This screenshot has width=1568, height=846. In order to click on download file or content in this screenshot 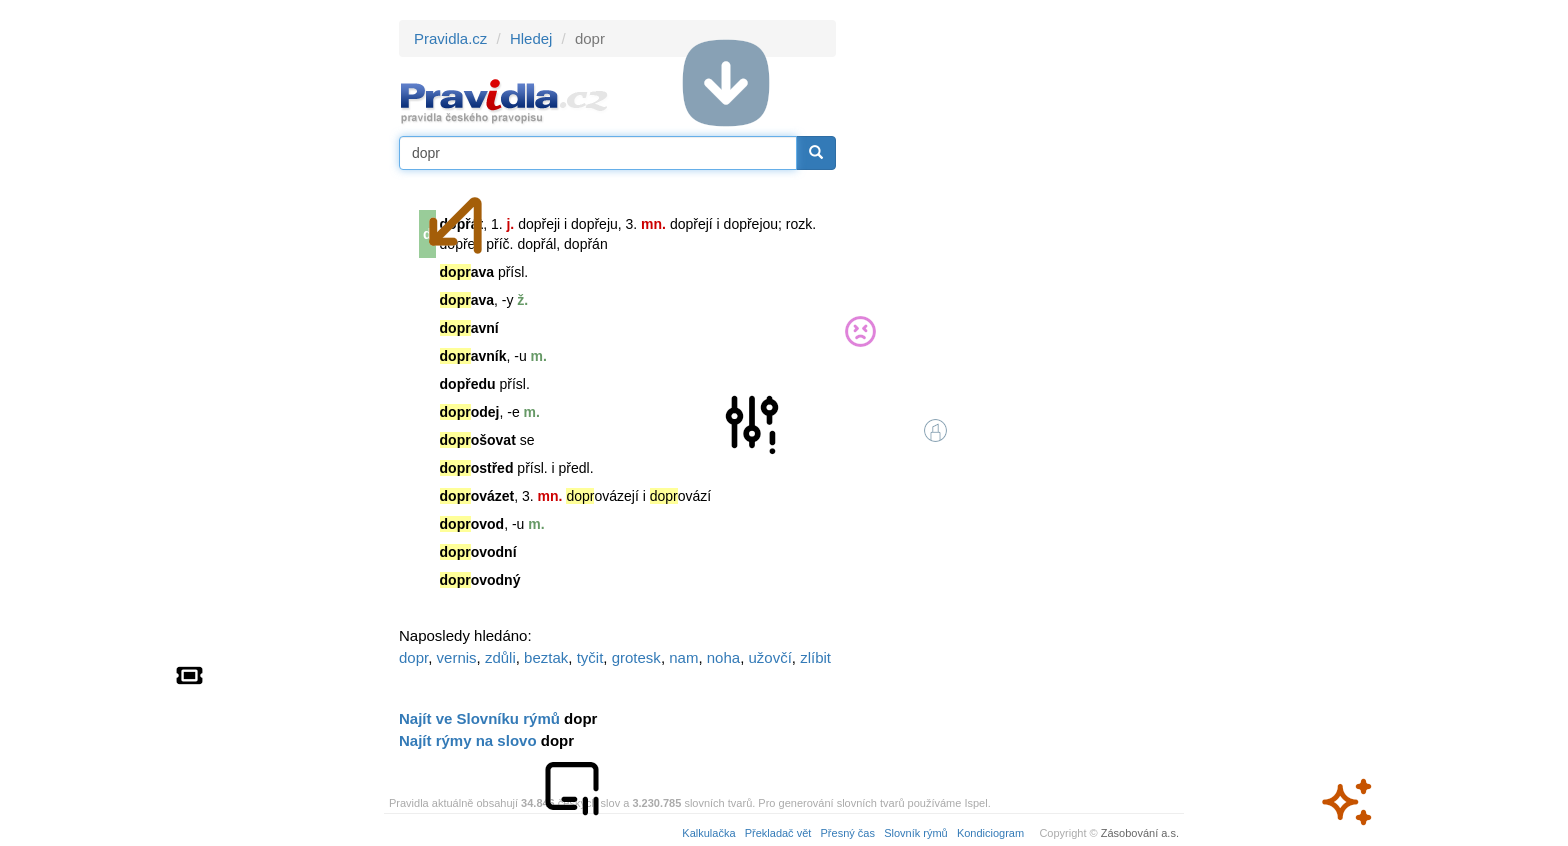, I will do `click(726, 83)`.